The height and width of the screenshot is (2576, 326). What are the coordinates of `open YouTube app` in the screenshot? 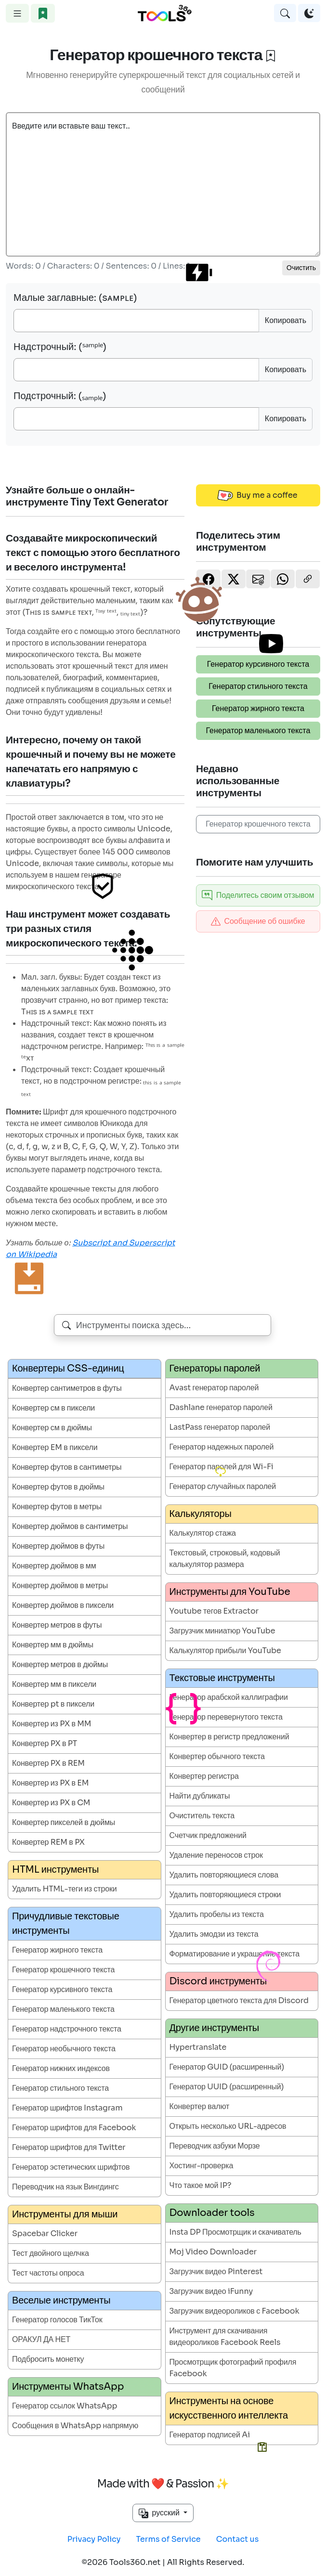 It's located at (271, 644).